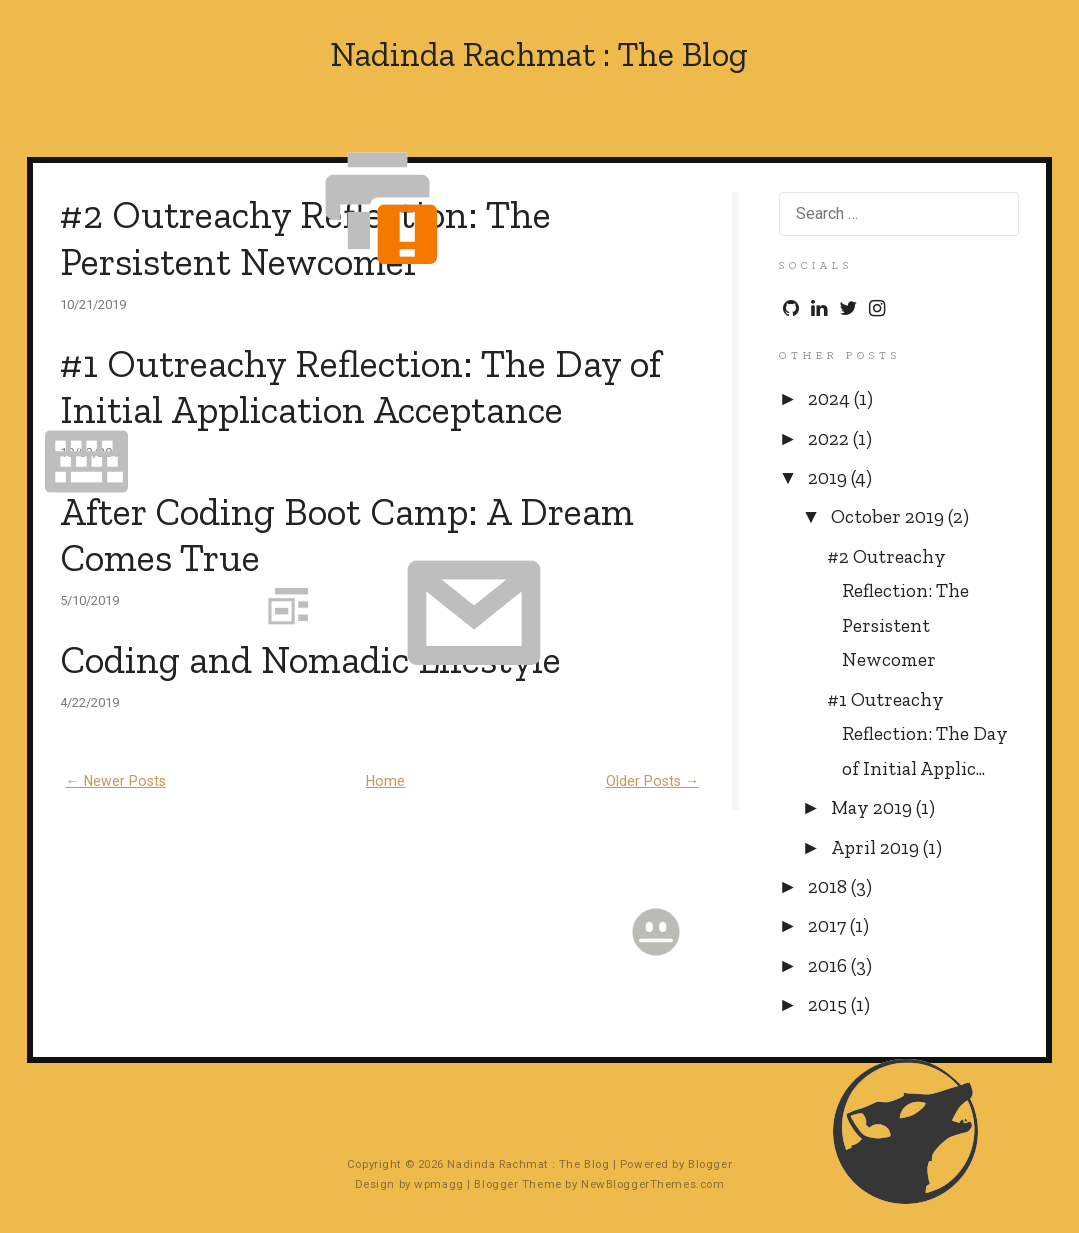 Image resolution: width=1079 pixels, height=1233 pixels. I want to click on indicates a neutral or indifferent reaction, so click(656, 932).